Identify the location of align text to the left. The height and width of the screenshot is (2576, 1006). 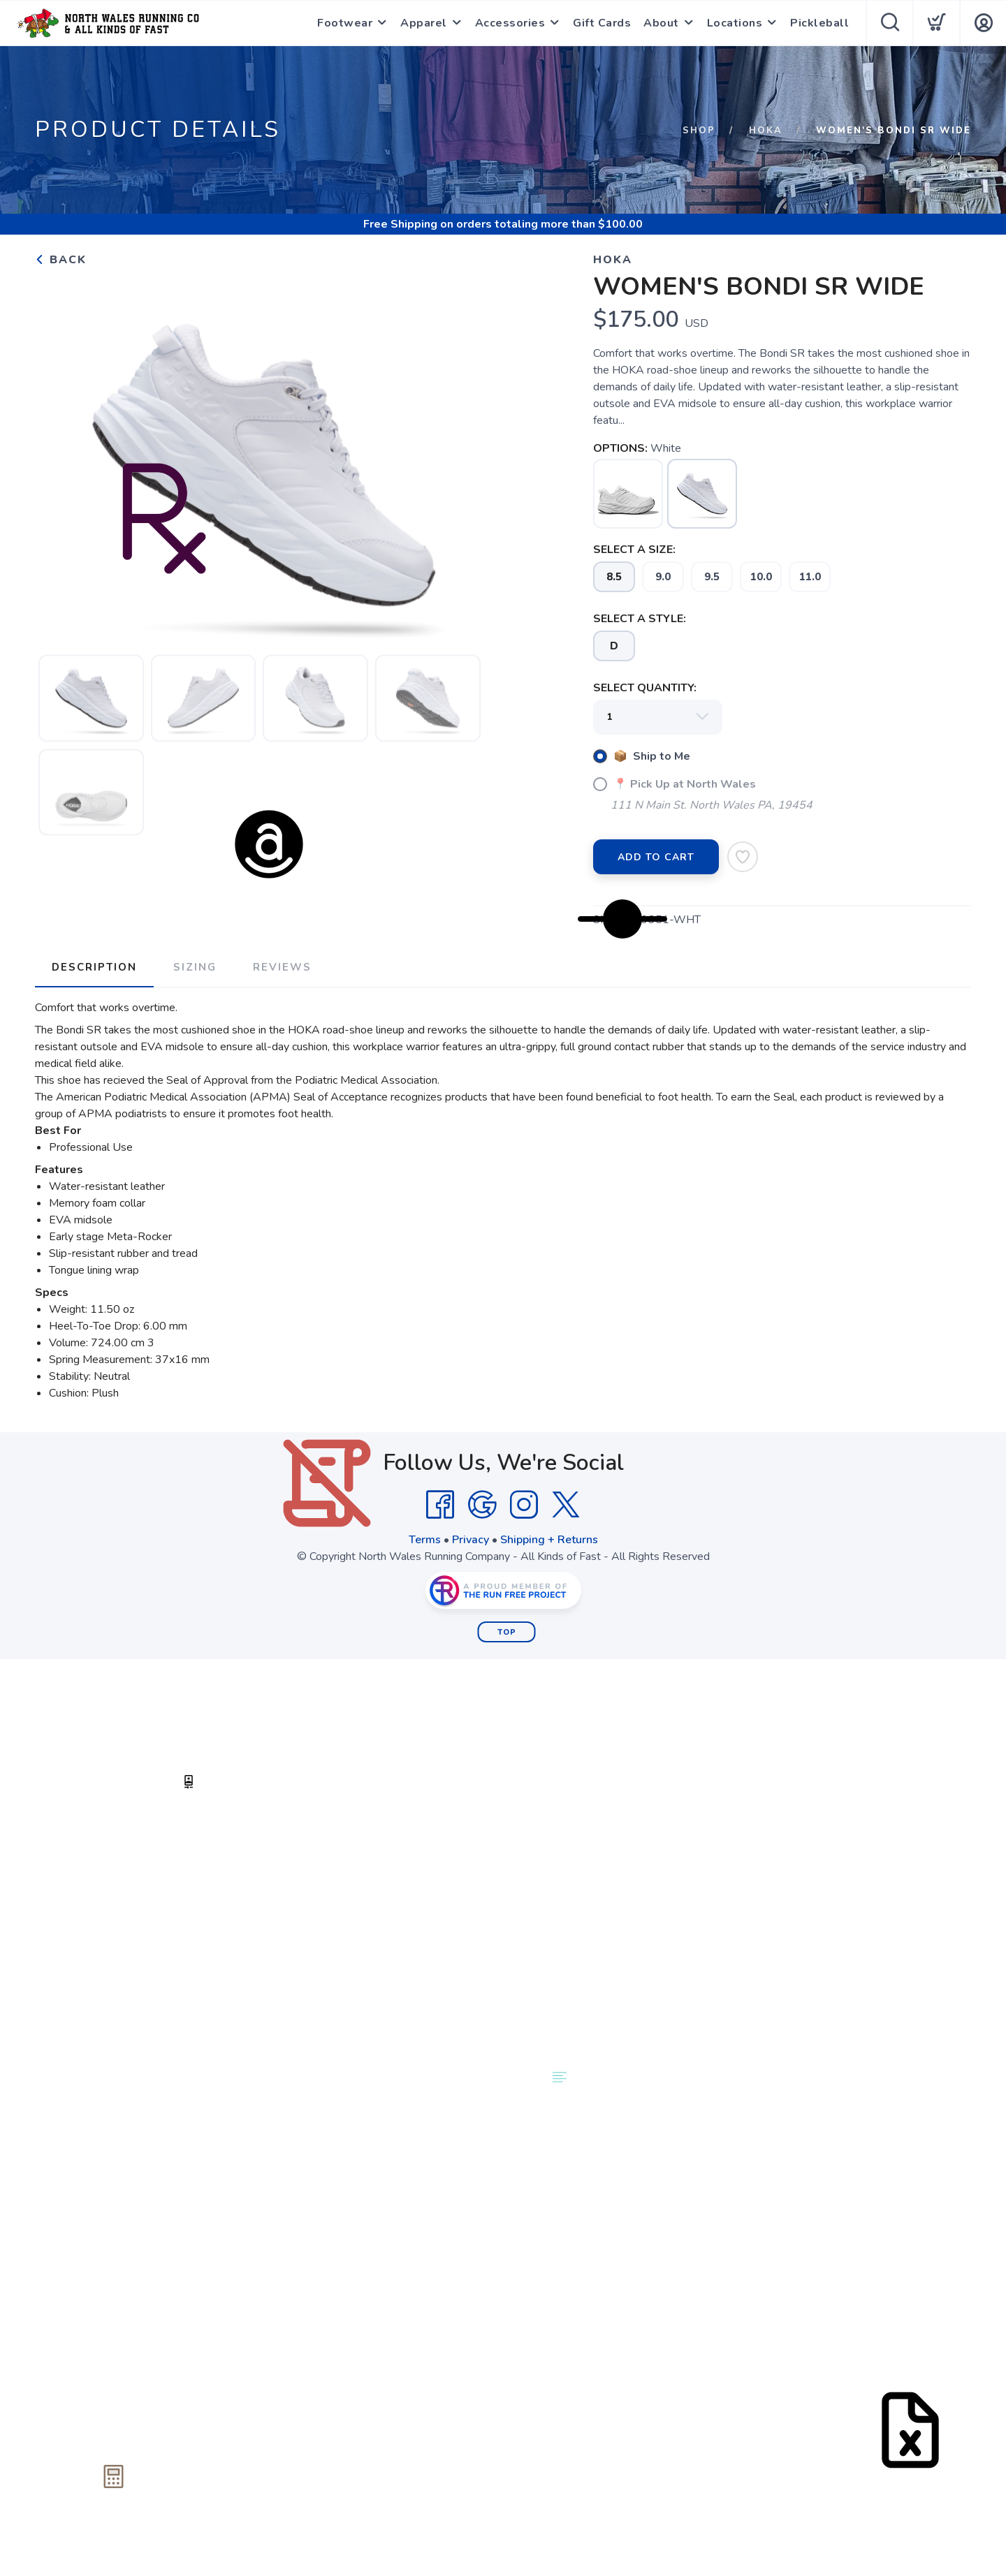
(560, 2077).